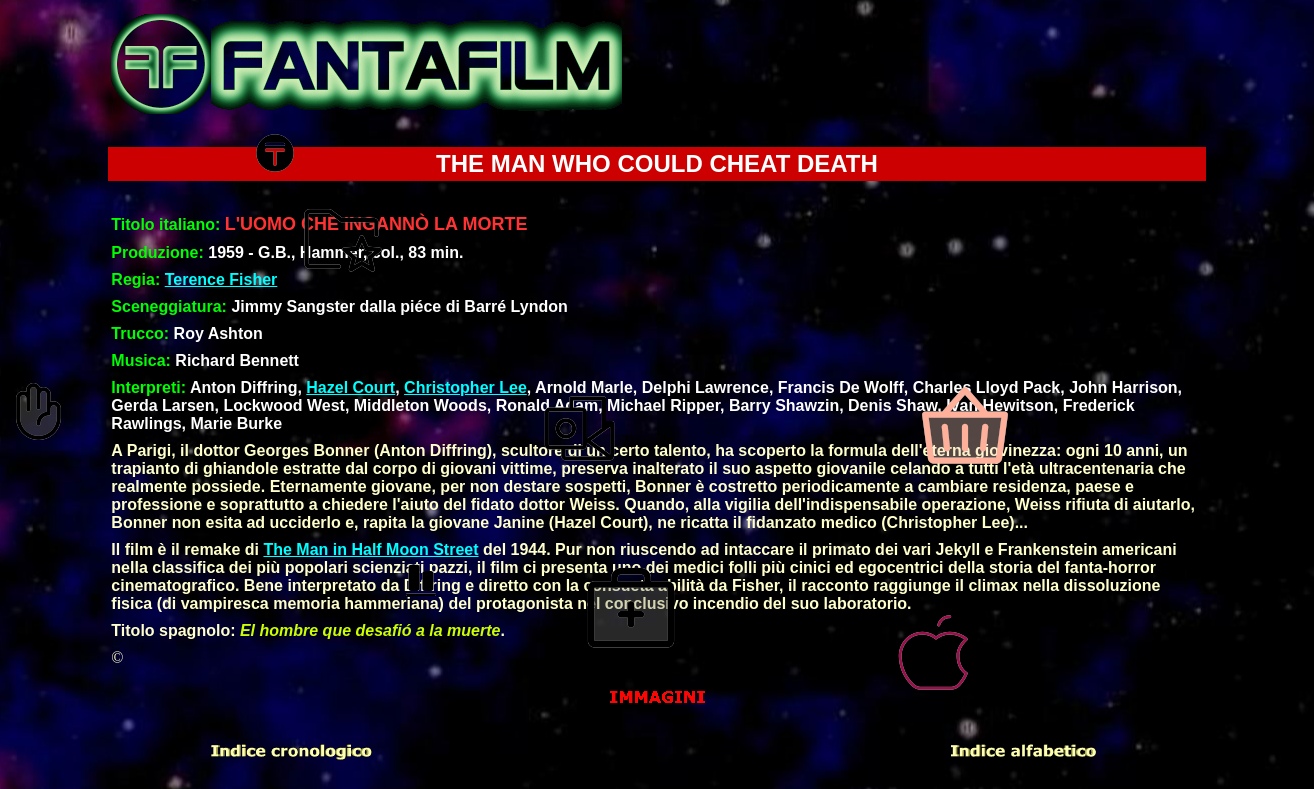 Image resolution: width=1314 pixels, height=789 pixels. I want to click on open Microsoft Outlook email, so click(579, 428).